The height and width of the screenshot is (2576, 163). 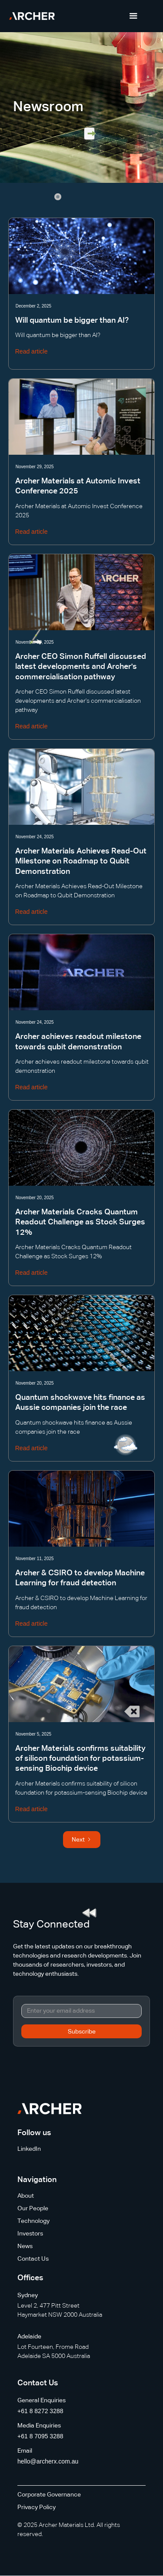 What do you see at coordinates (35, 636) in the screenshot?
I see `set text direction to left-to-right` at bounding box center [35, 636].